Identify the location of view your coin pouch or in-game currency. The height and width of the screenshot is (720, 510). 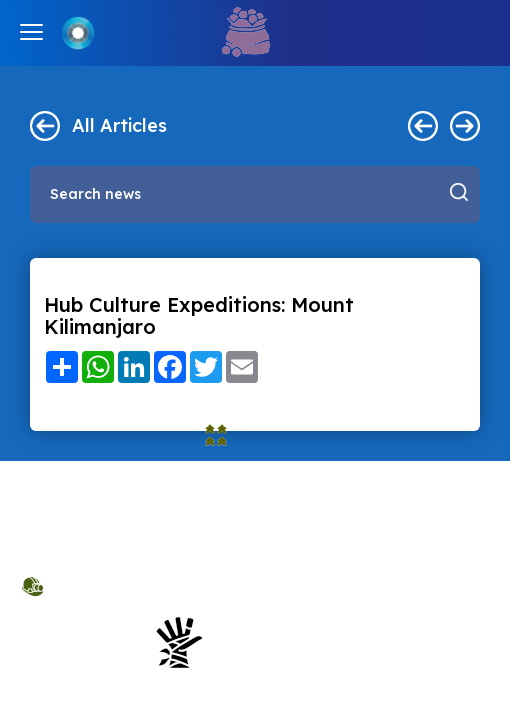
(246, 32).